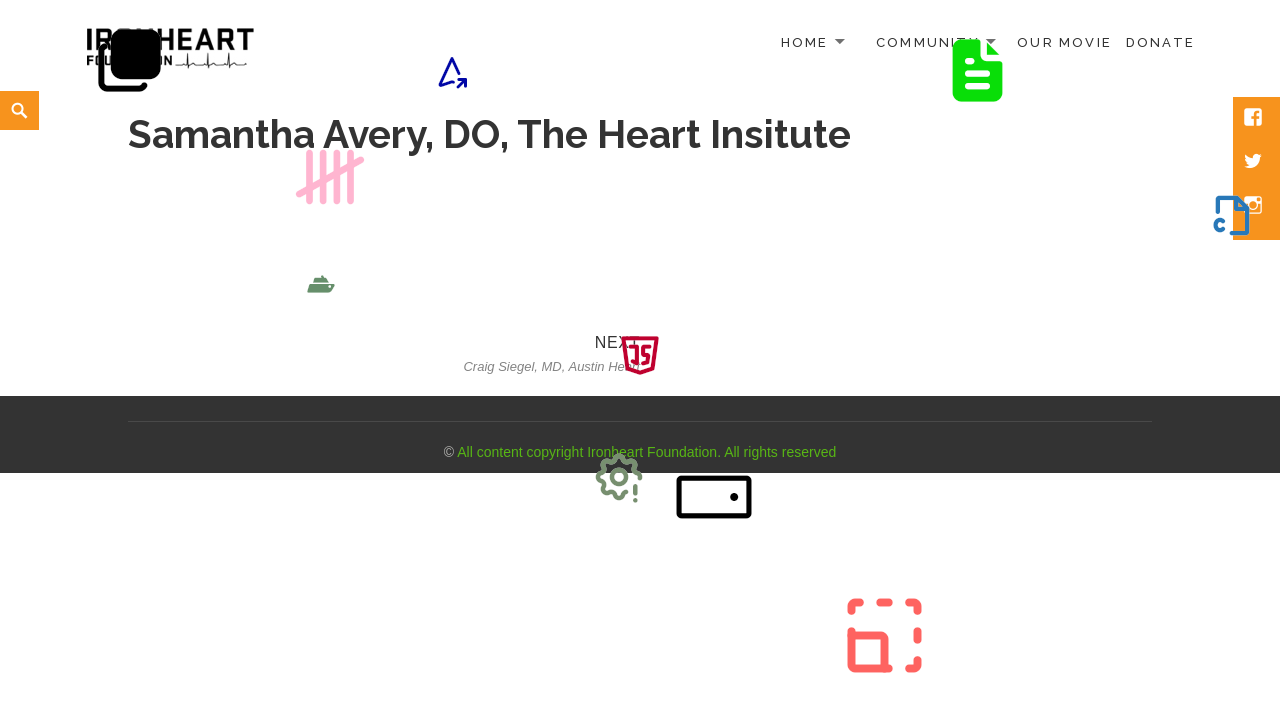 The height and width of the screenshot is (720, 1280). Describe the element at coordinates (129, 60) in the screenshot. I see `view multiple items or collections` at that location.